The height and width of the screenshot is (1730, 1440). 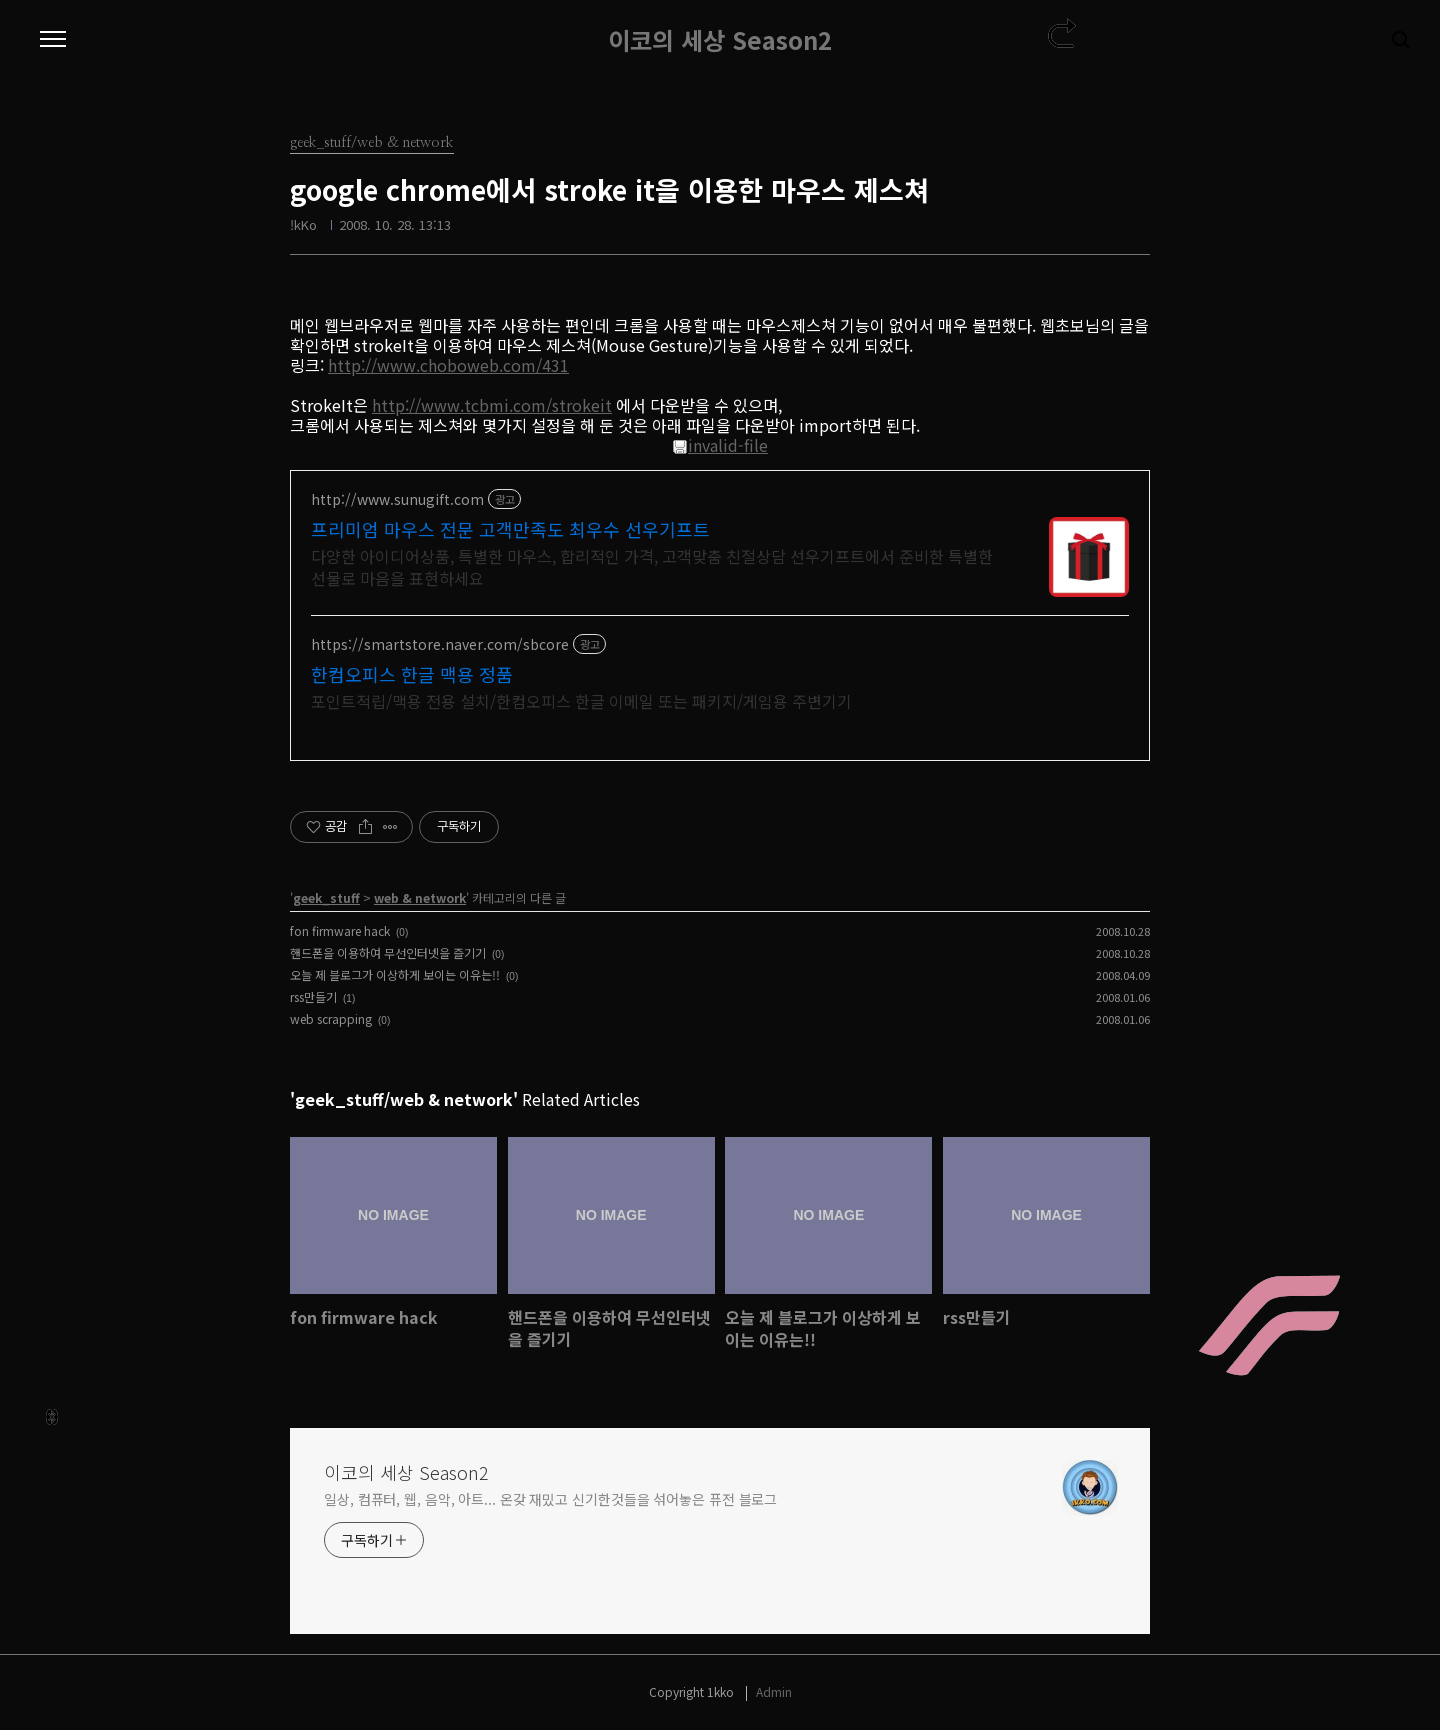 I want to click on redo the last action, so click(x=1061, y=34).